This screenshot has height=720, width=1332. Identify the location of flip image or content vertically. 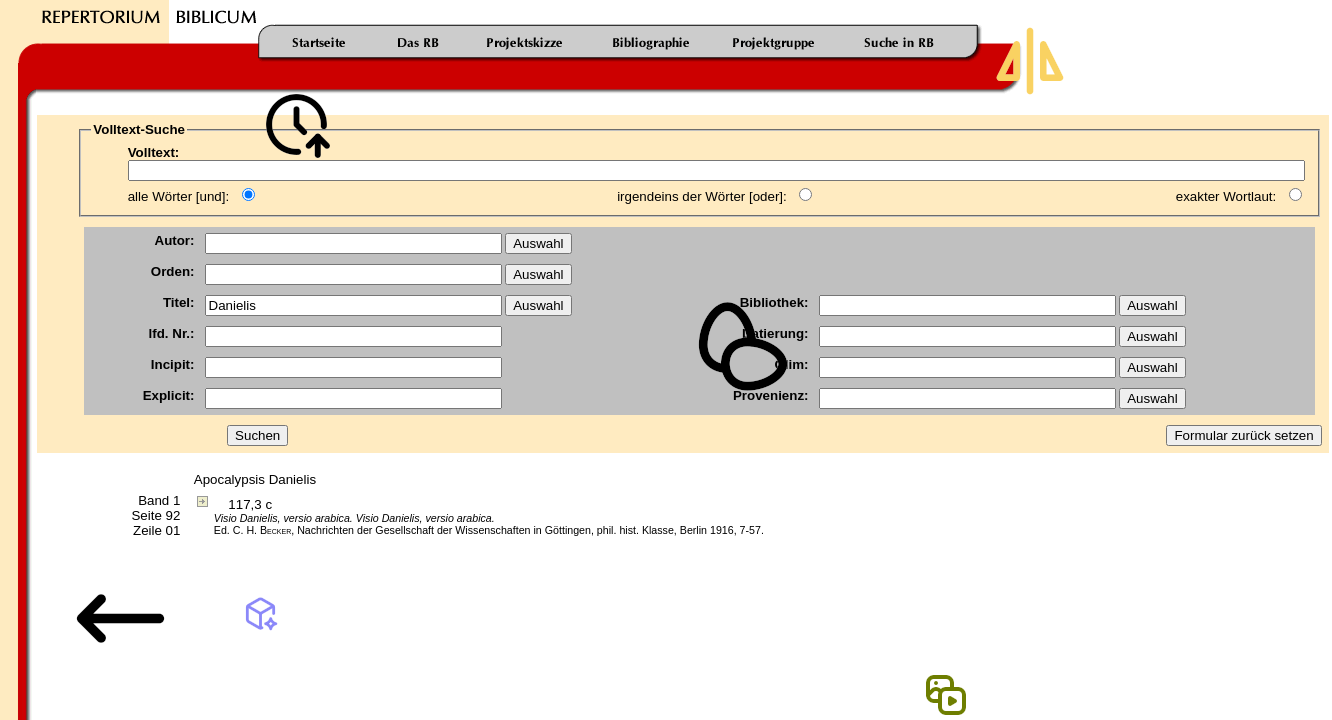
(1030, 61).